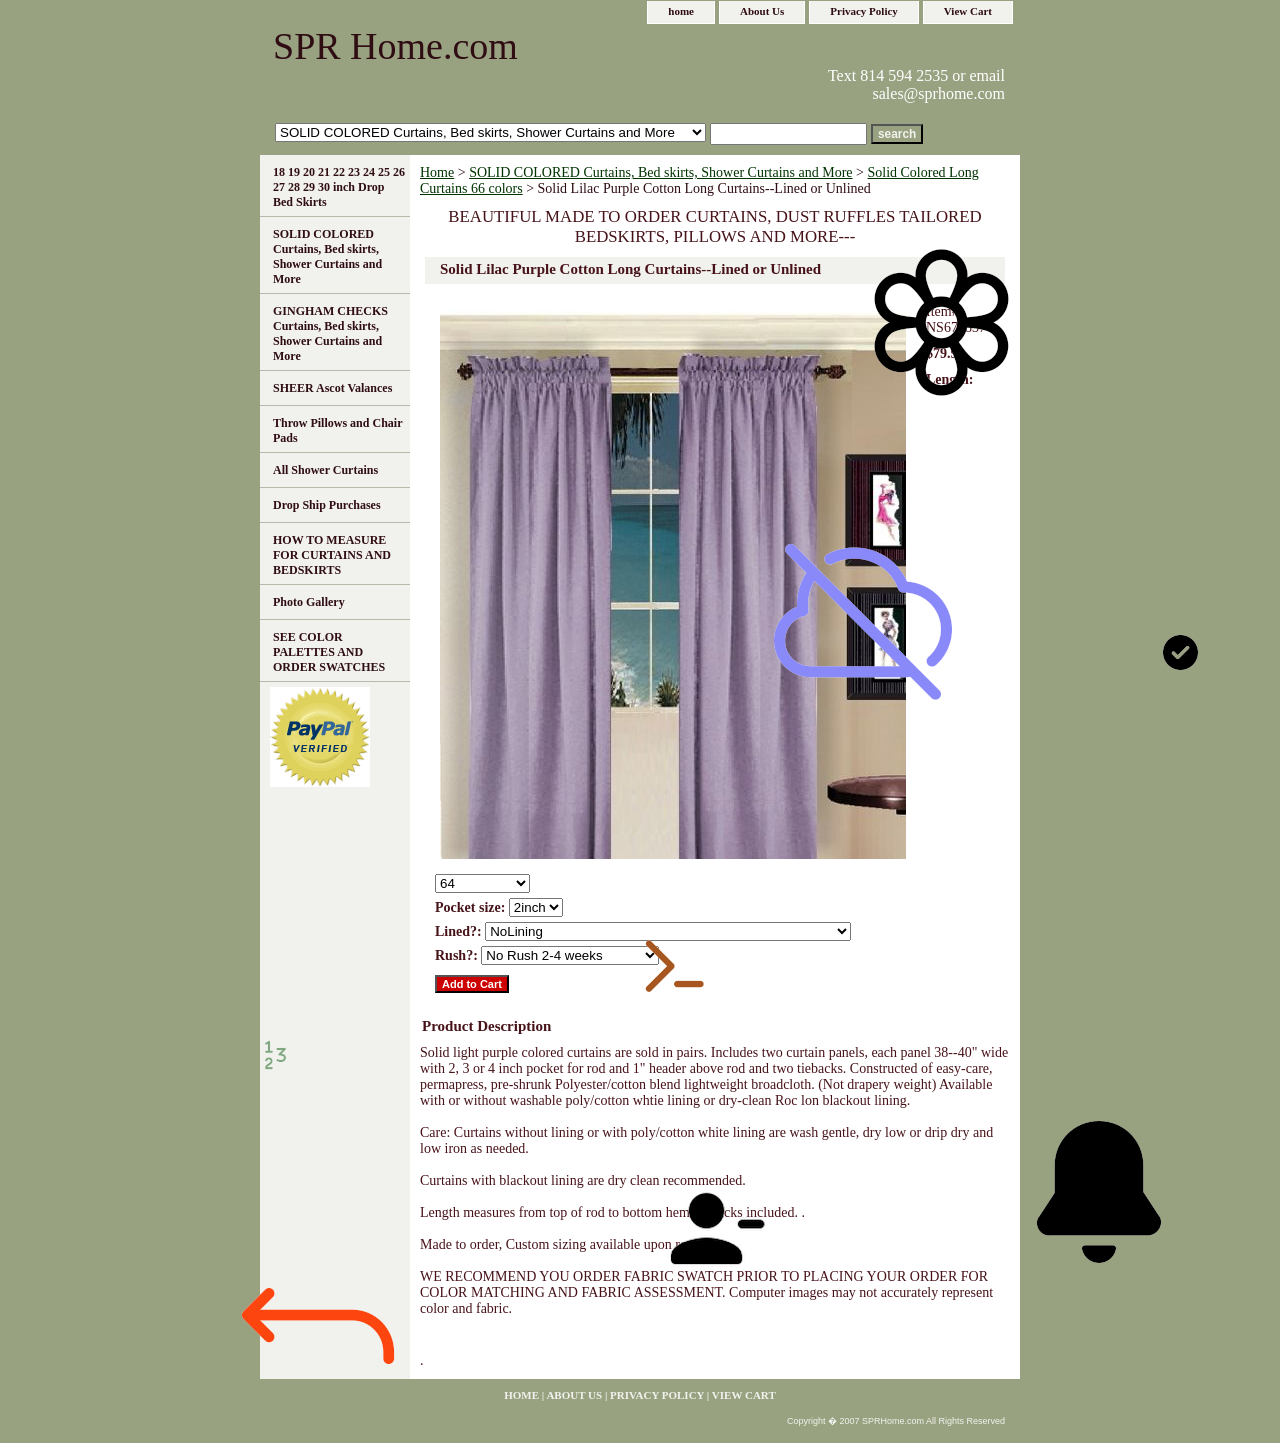 The height and width of the screenshot is (1443, 1280). Describe the element at coordinates (715, 1228) in the screenshot. I see `remove a contact or friend` at that location.